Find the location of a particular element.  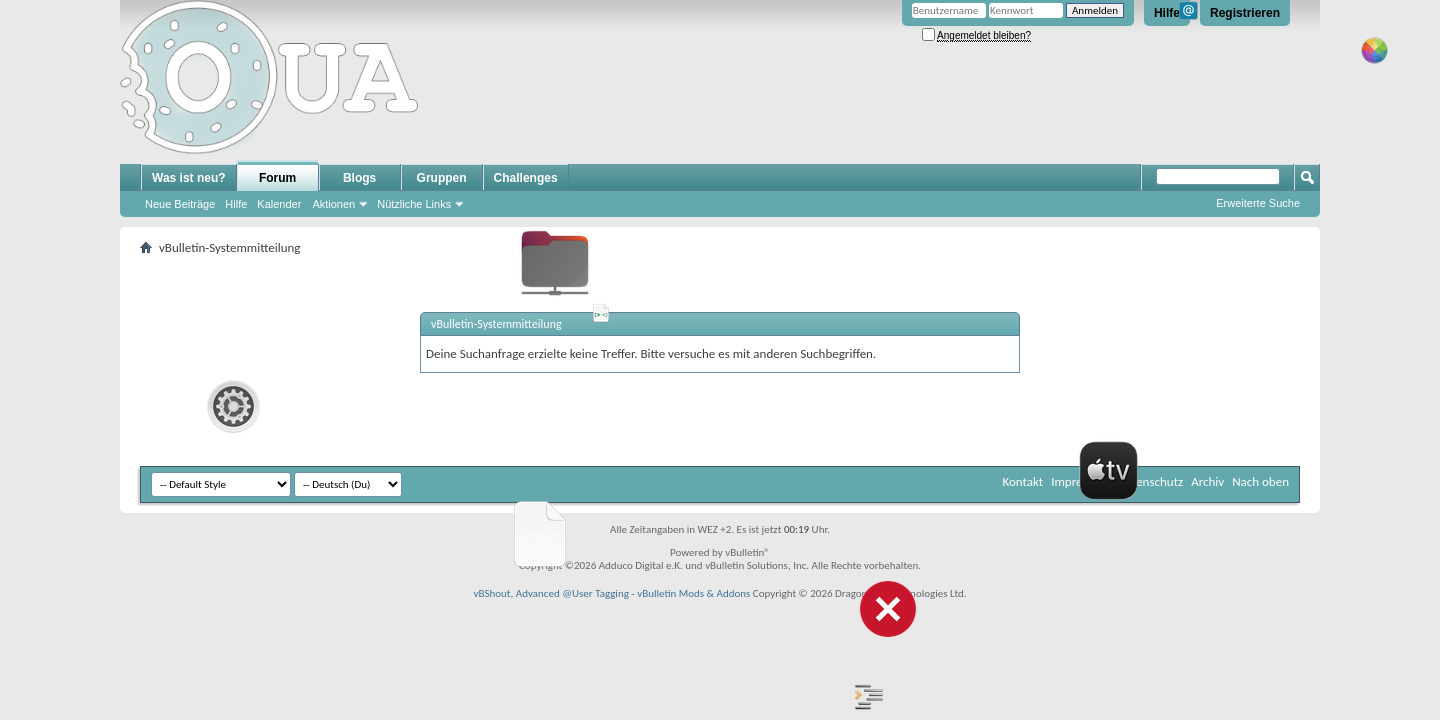

open the Apple TV app is located at coordinates (1108, 470).